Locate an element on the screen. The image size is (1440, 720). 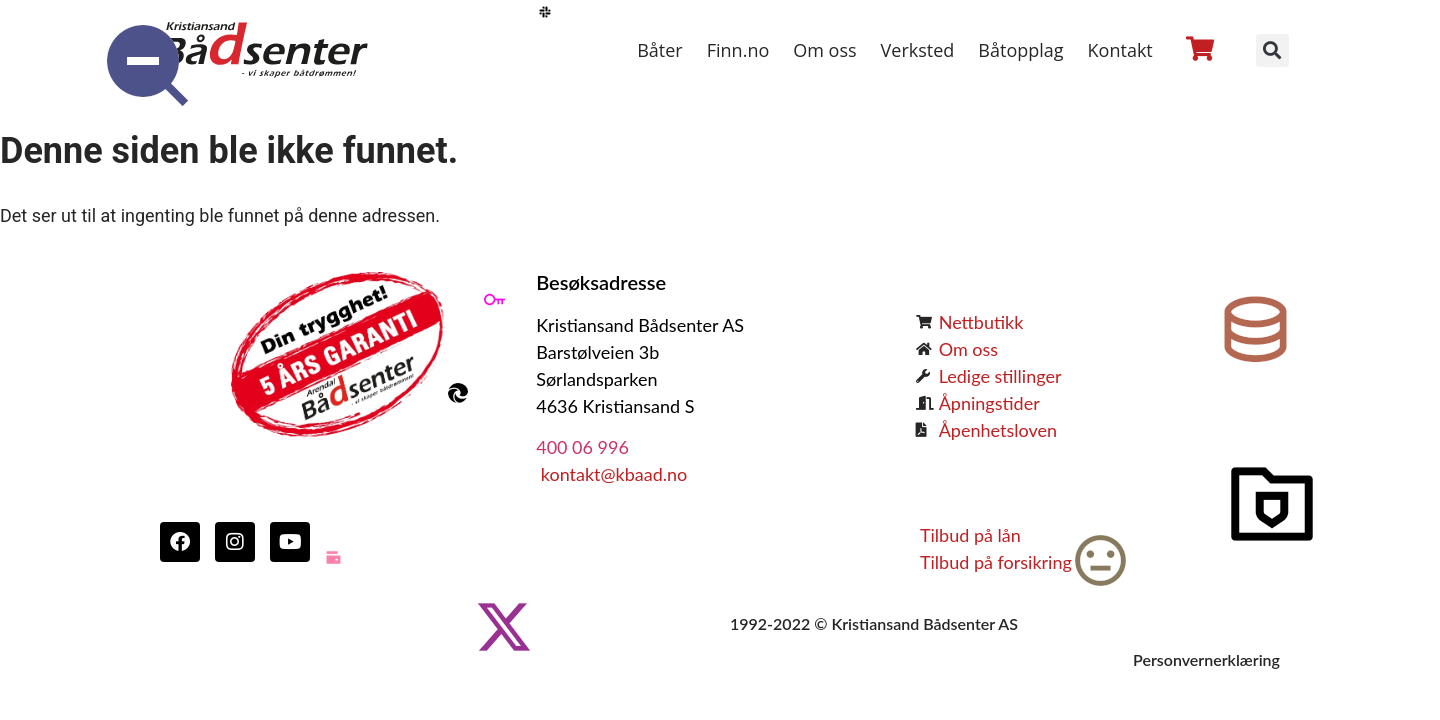
access your digital wallet is located at coordinates (333, 557).